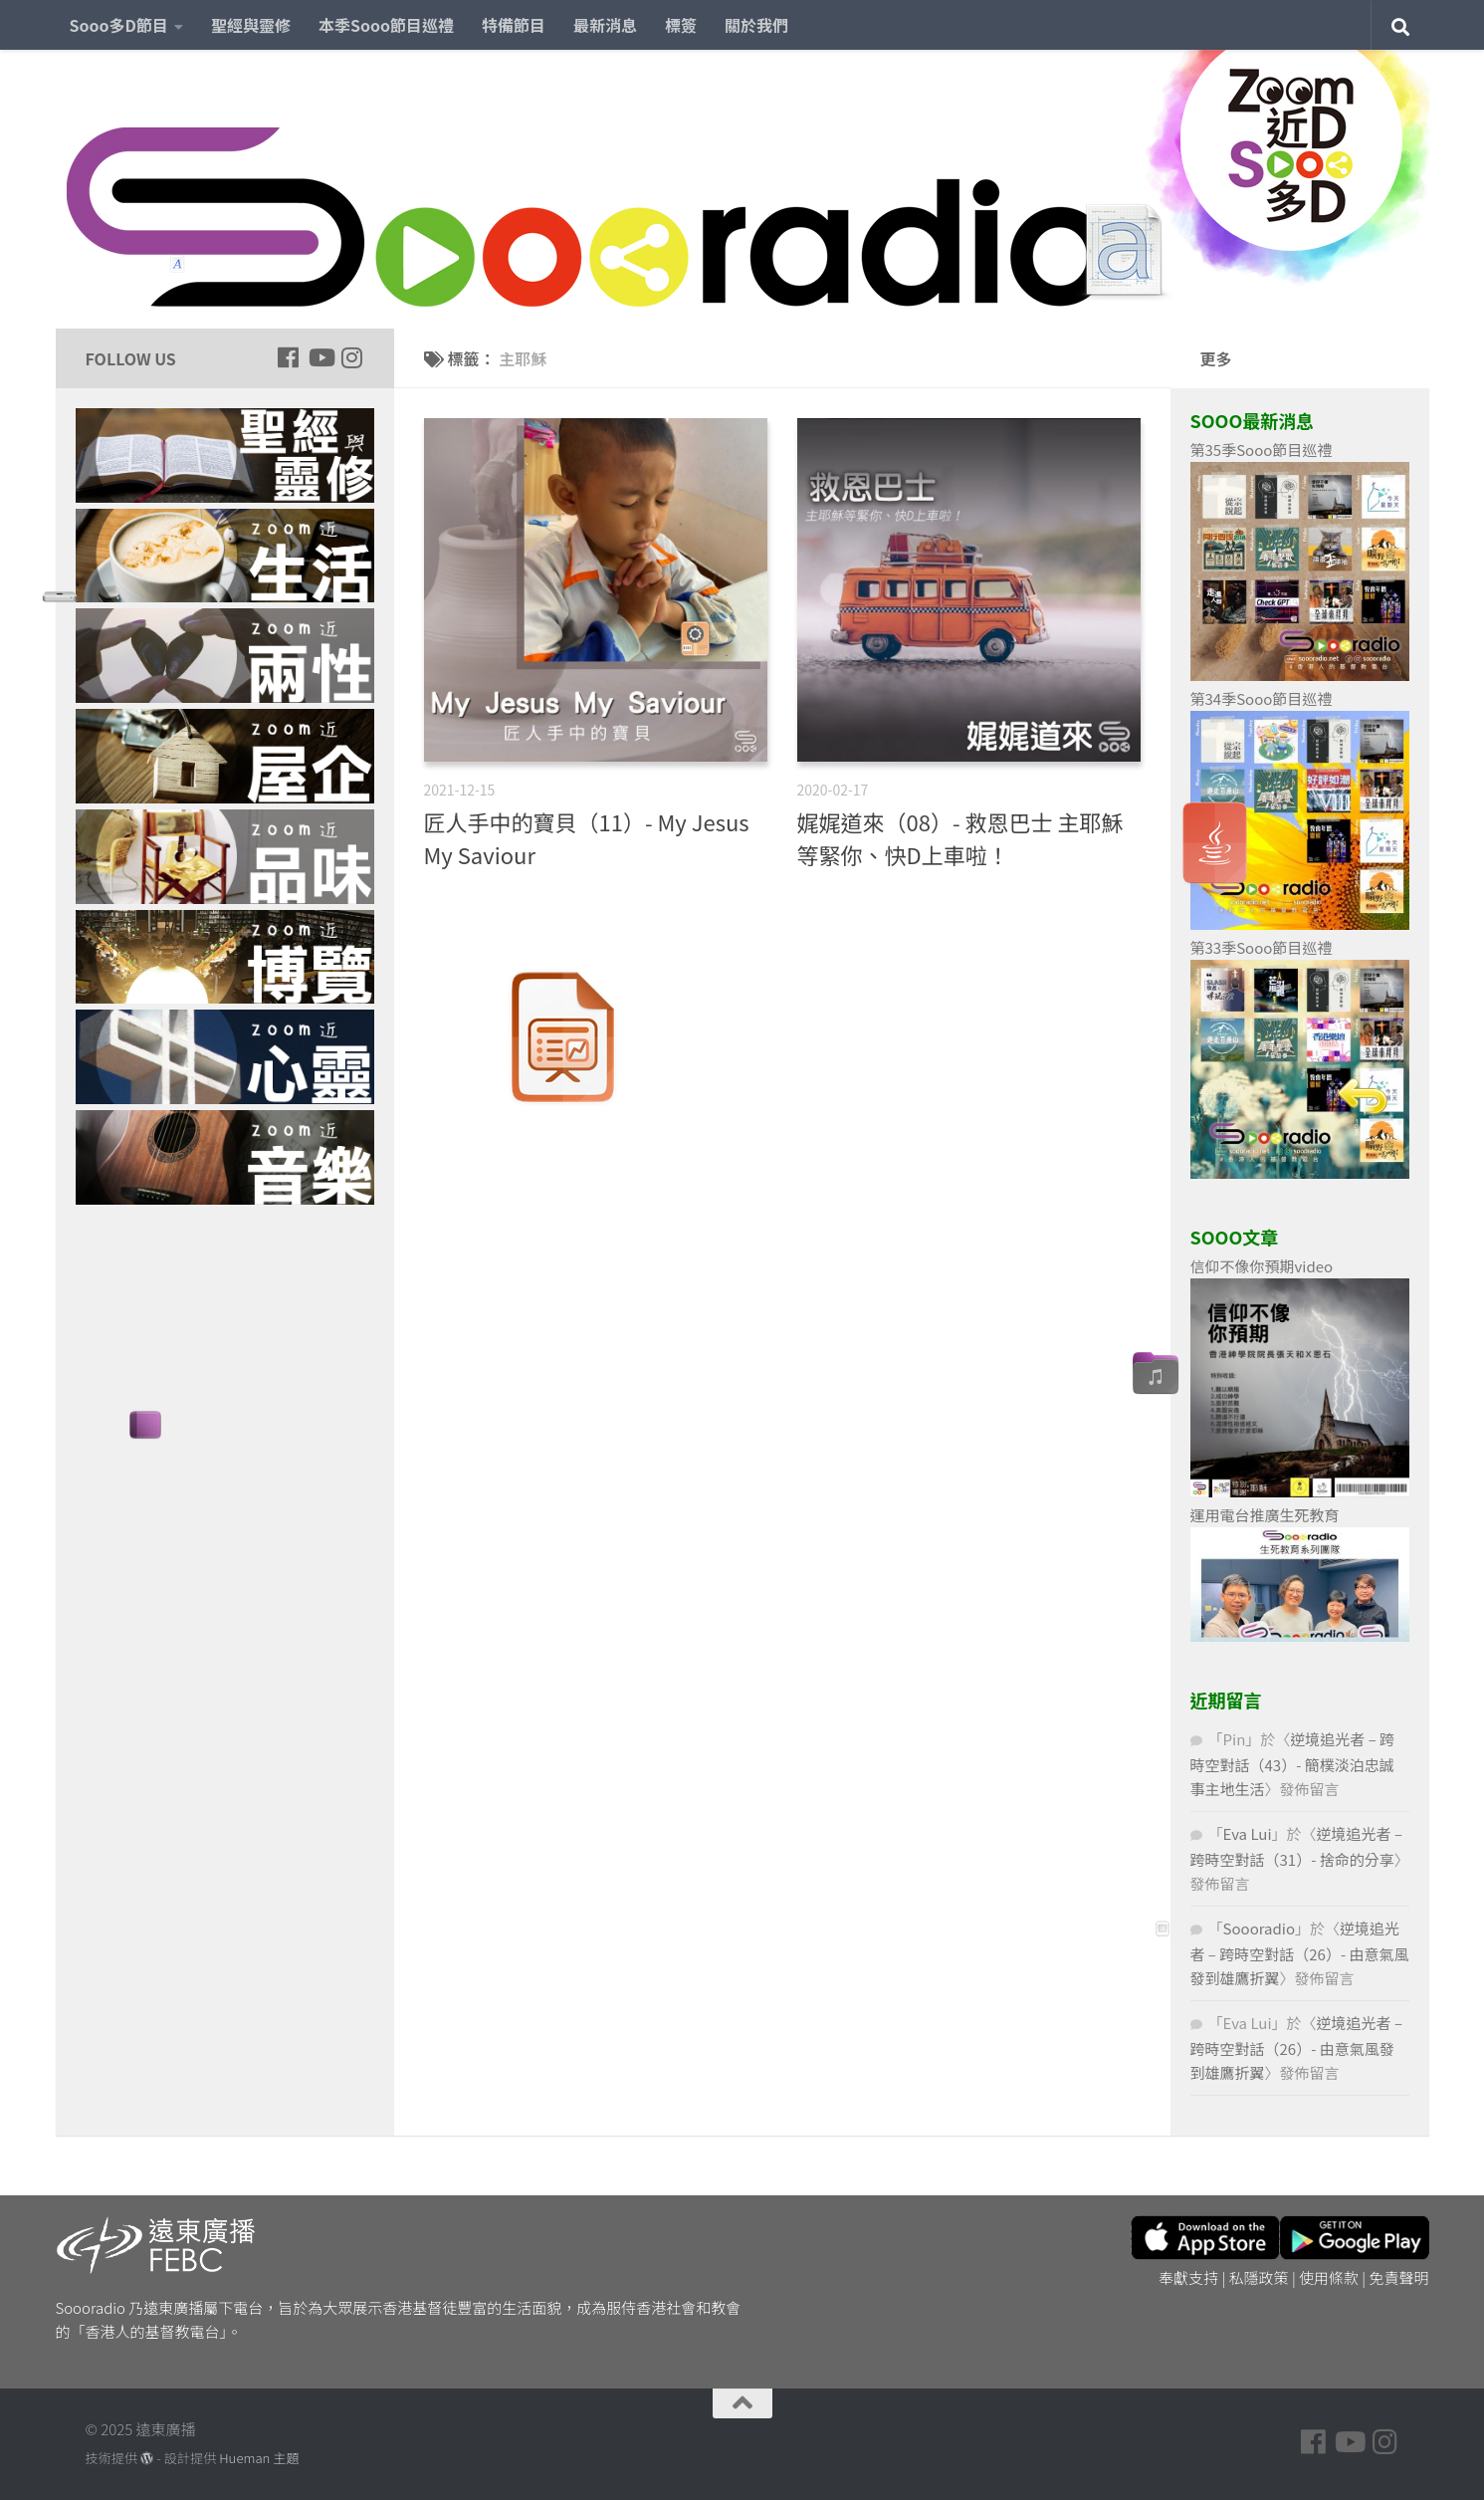  What do you see at coordinates (60, 591) in the screenshot?
I see `represents a Mac mini device in system settings` at bounding box center [60, 591].